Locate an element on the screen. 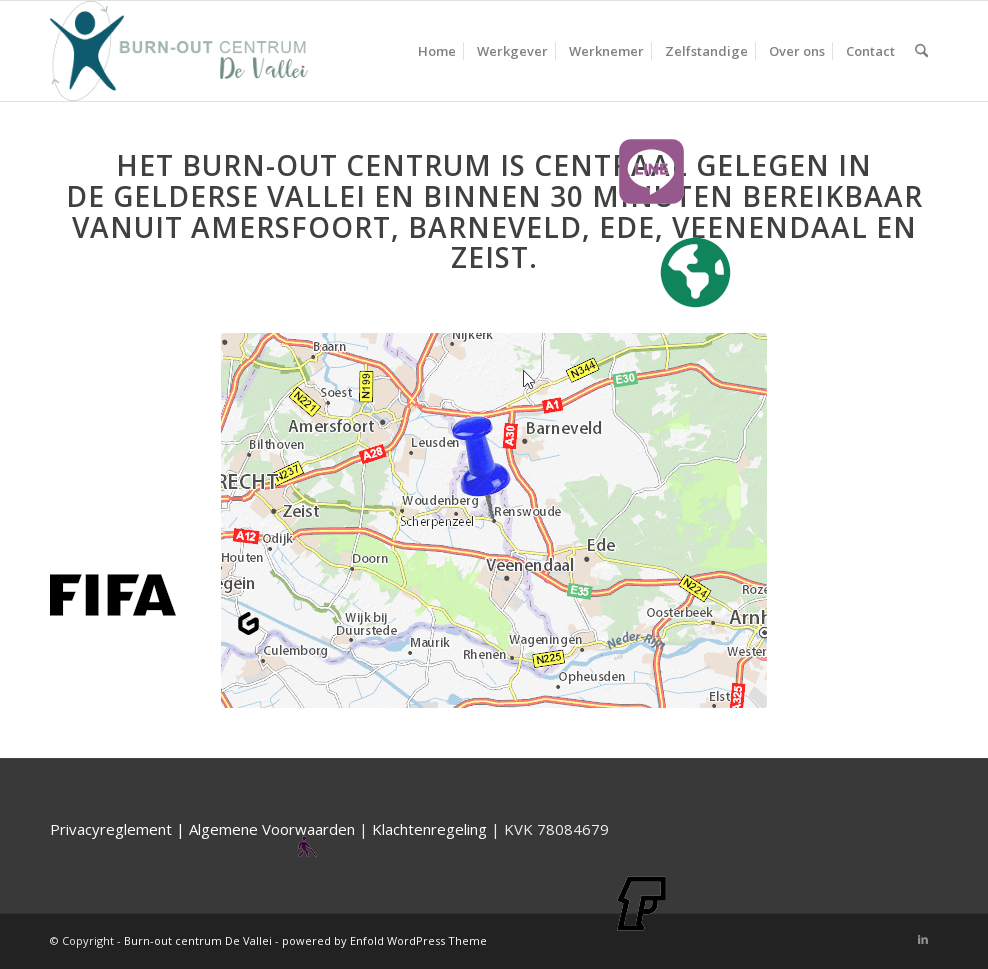 This screenshot has width=988, height=969. check temperature or thermal readings is located at coordinates (641, 903).